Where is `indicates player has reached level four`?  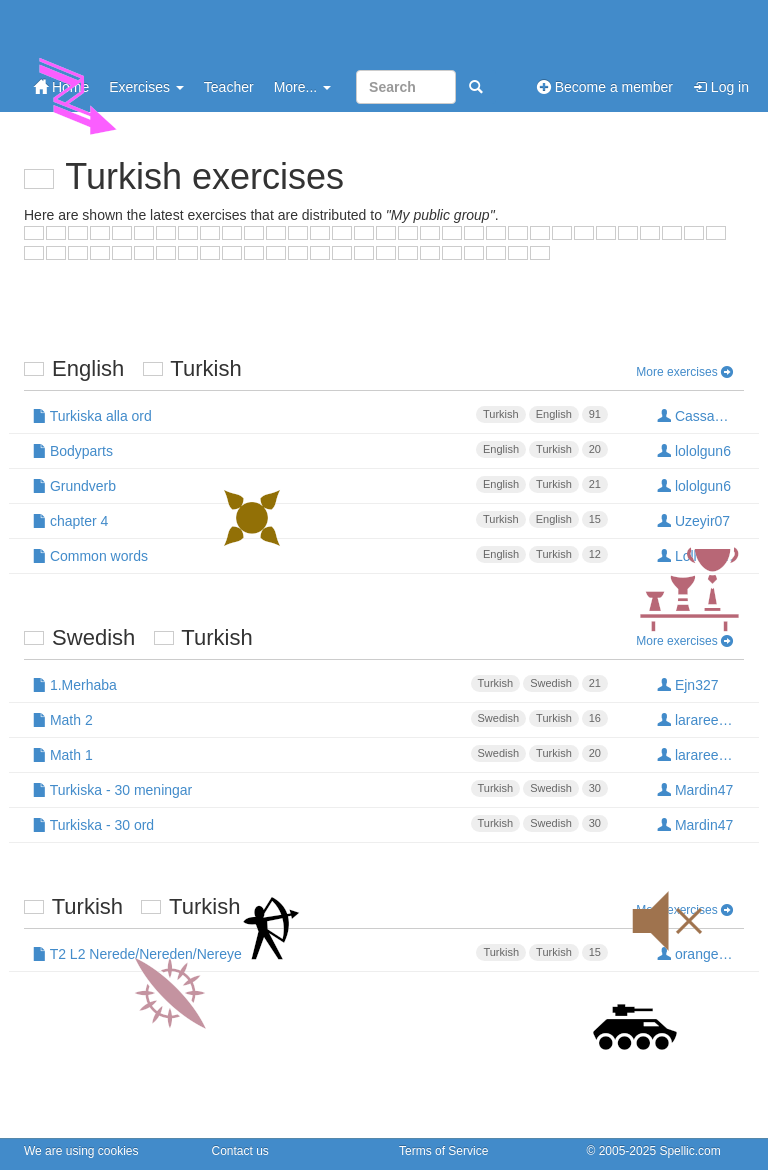 indicates player has reached level four is located at coordinates (252, 518).